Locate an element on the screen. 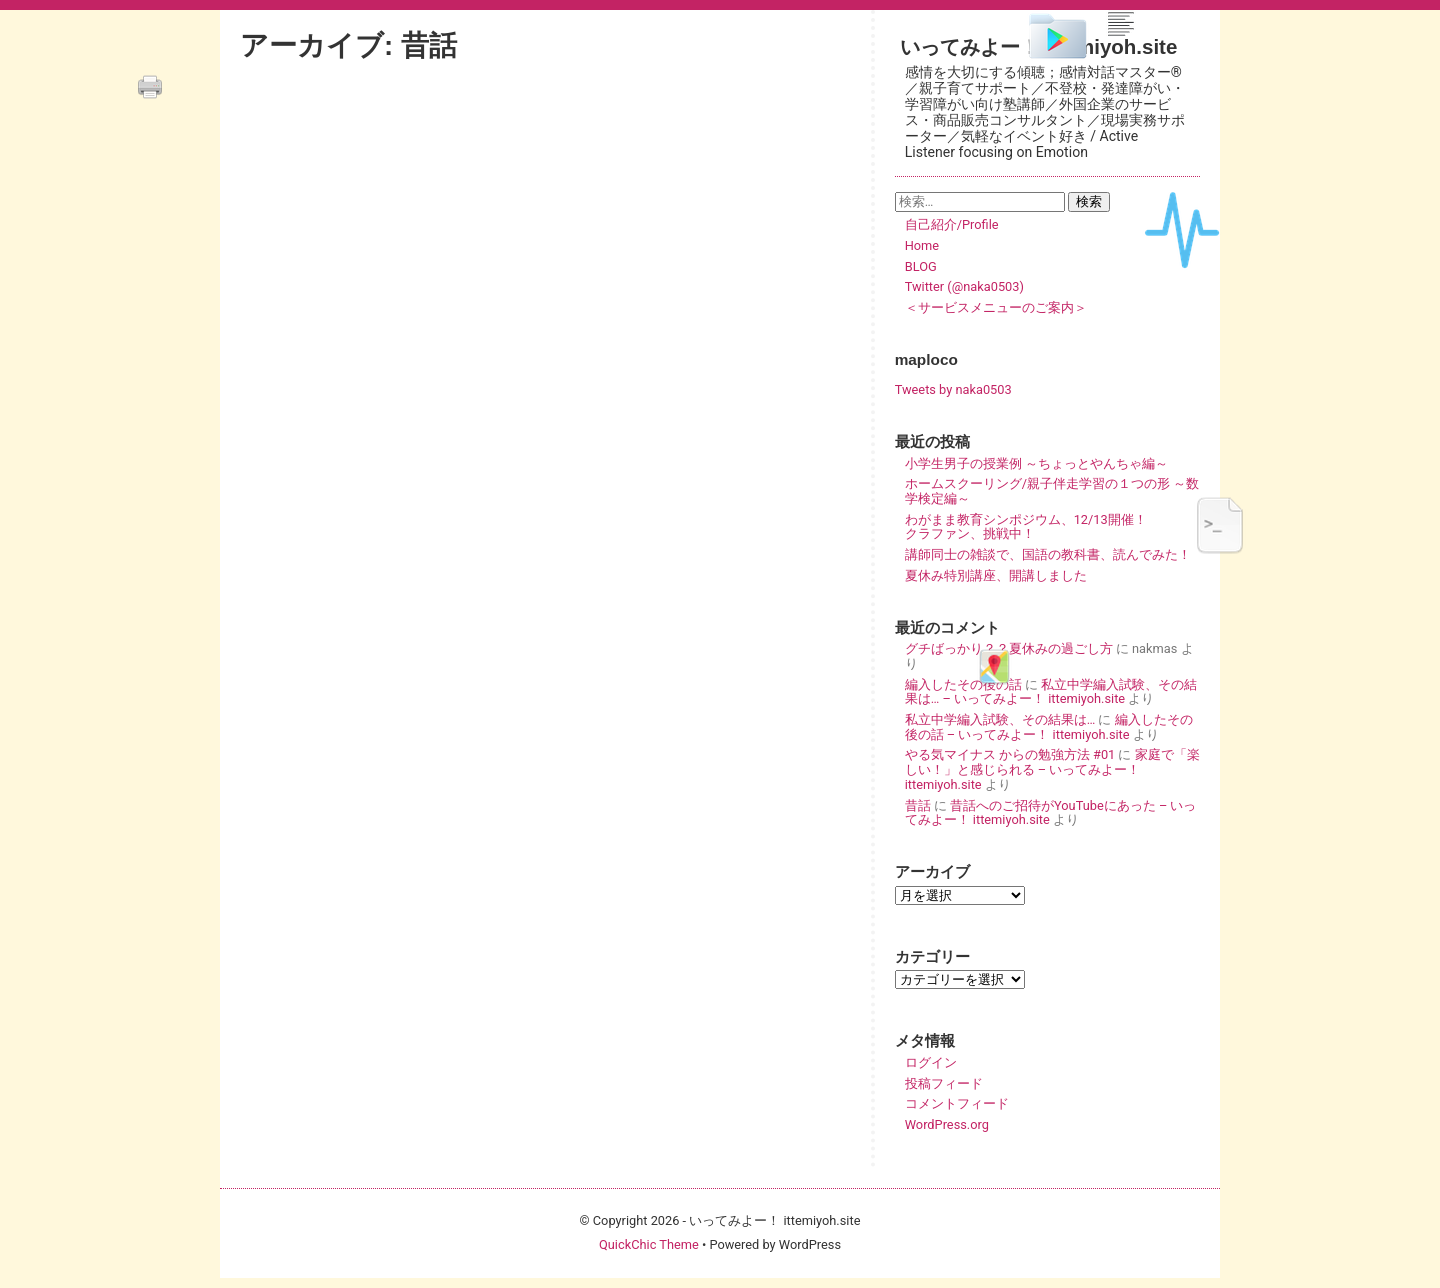 The image size is (1440, 1288). align text to the left is located at coordinates (1121, 24).